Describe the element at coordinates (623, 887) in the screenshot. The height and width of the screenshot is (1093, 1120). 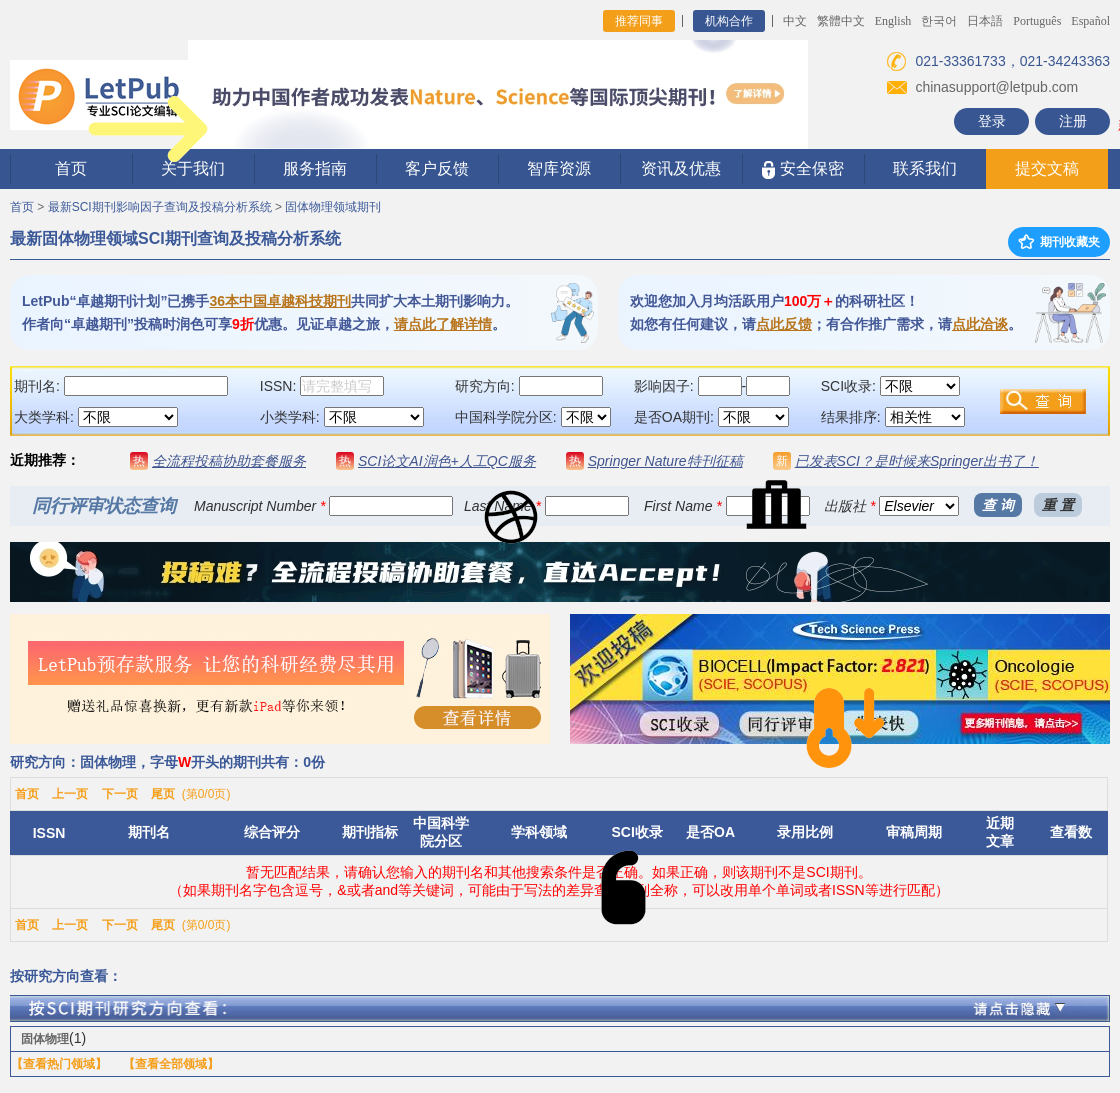
I see `insert a left single quotation mark` at that location.